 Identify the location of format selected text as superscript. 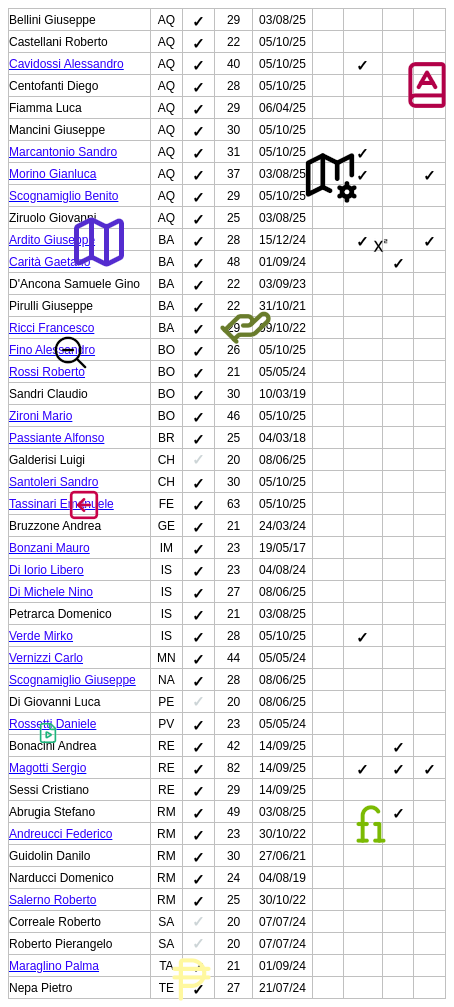
(378, 245).